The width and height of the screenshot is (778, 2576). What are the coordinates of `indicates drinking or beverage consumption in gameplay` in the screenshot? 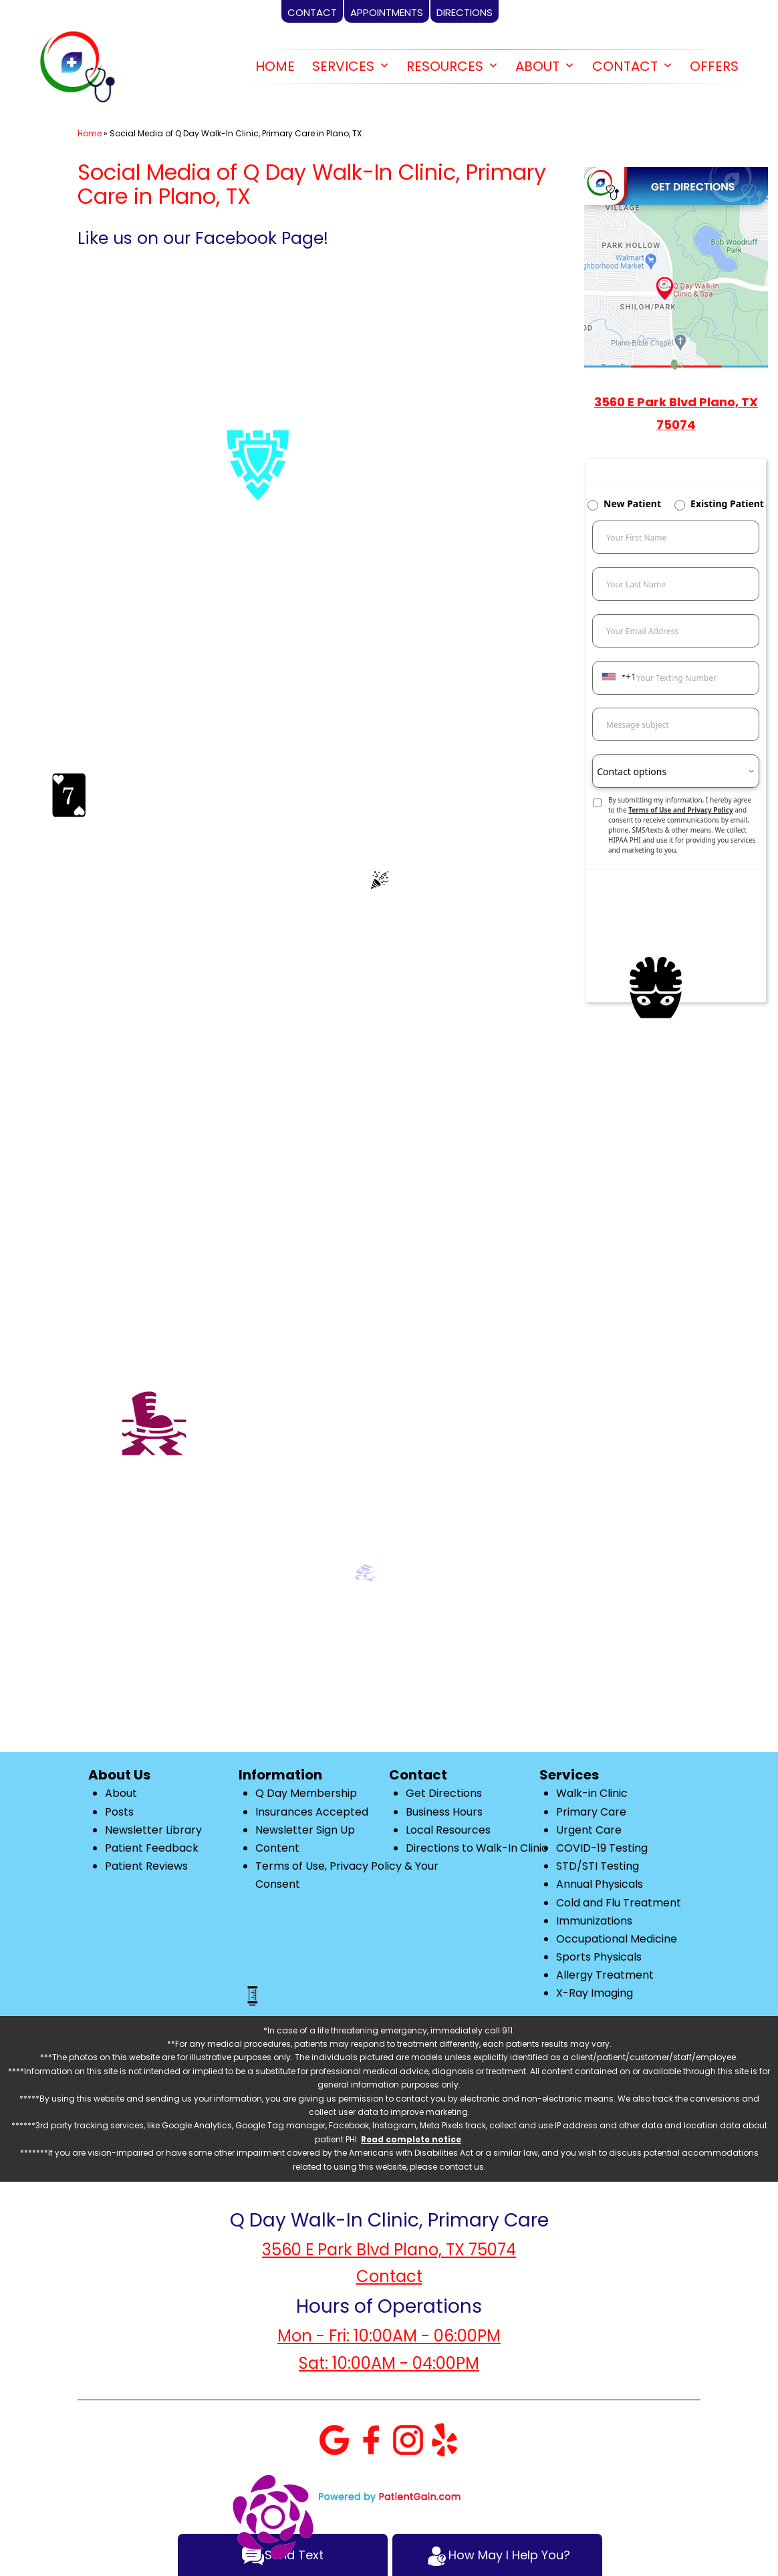 It's located at (677, 364).